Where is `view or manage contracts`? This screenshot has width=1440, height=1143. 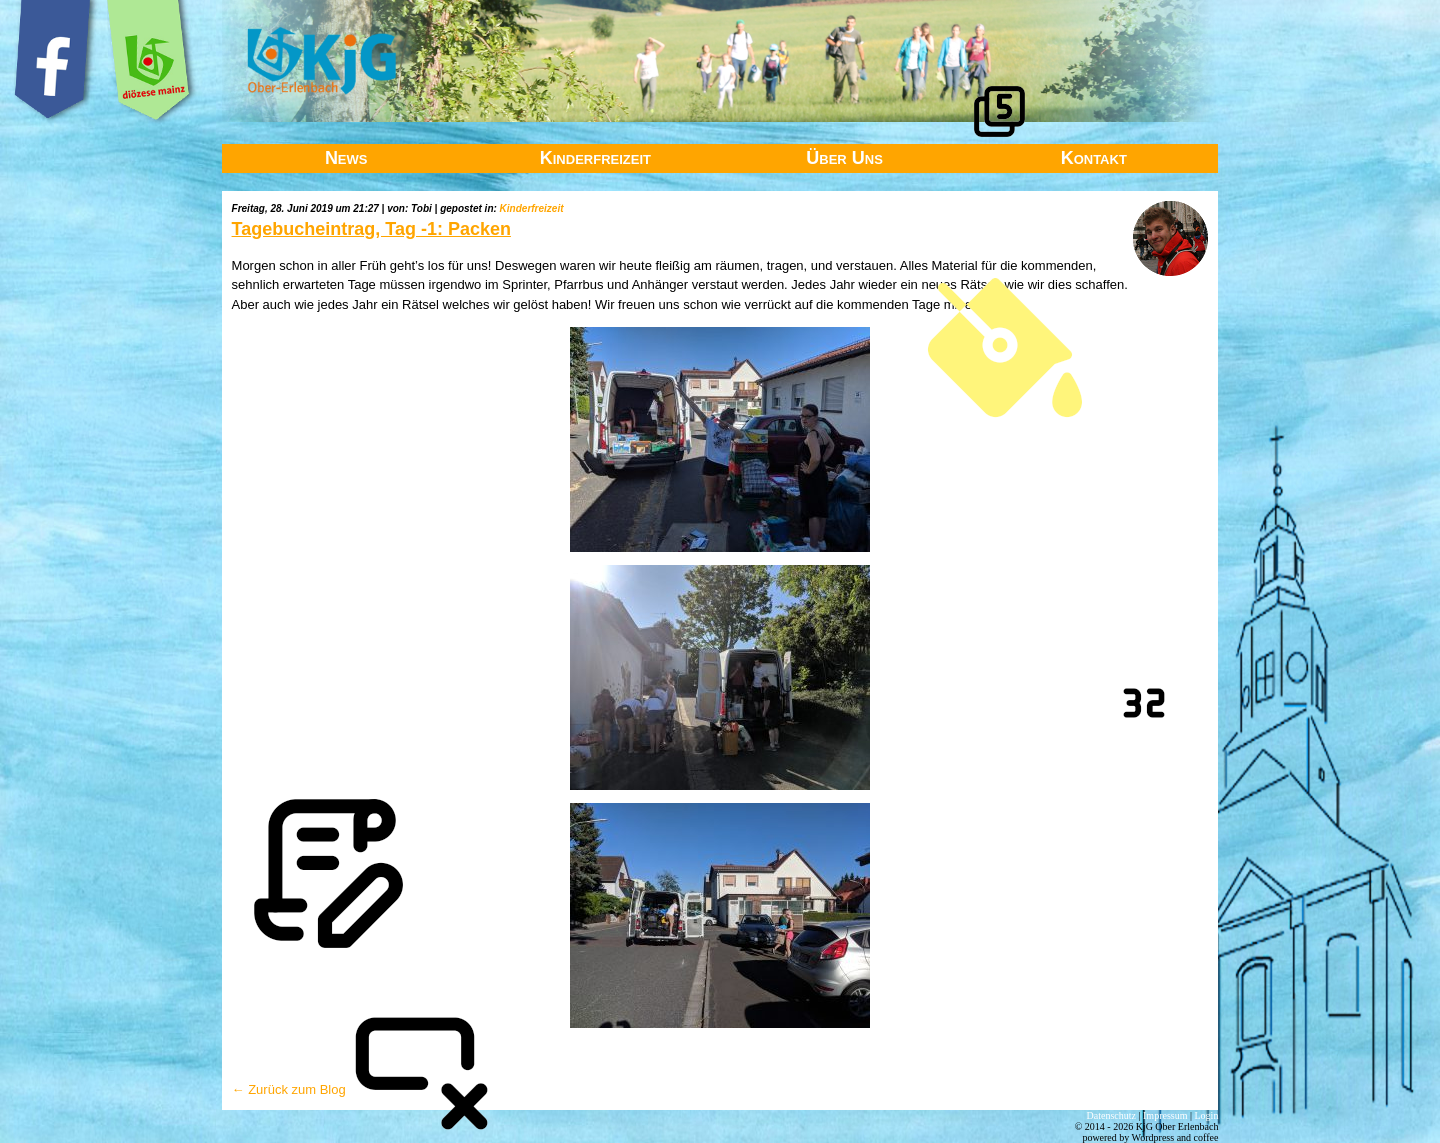
view or manage contracts is located at coordinates (325, 870).